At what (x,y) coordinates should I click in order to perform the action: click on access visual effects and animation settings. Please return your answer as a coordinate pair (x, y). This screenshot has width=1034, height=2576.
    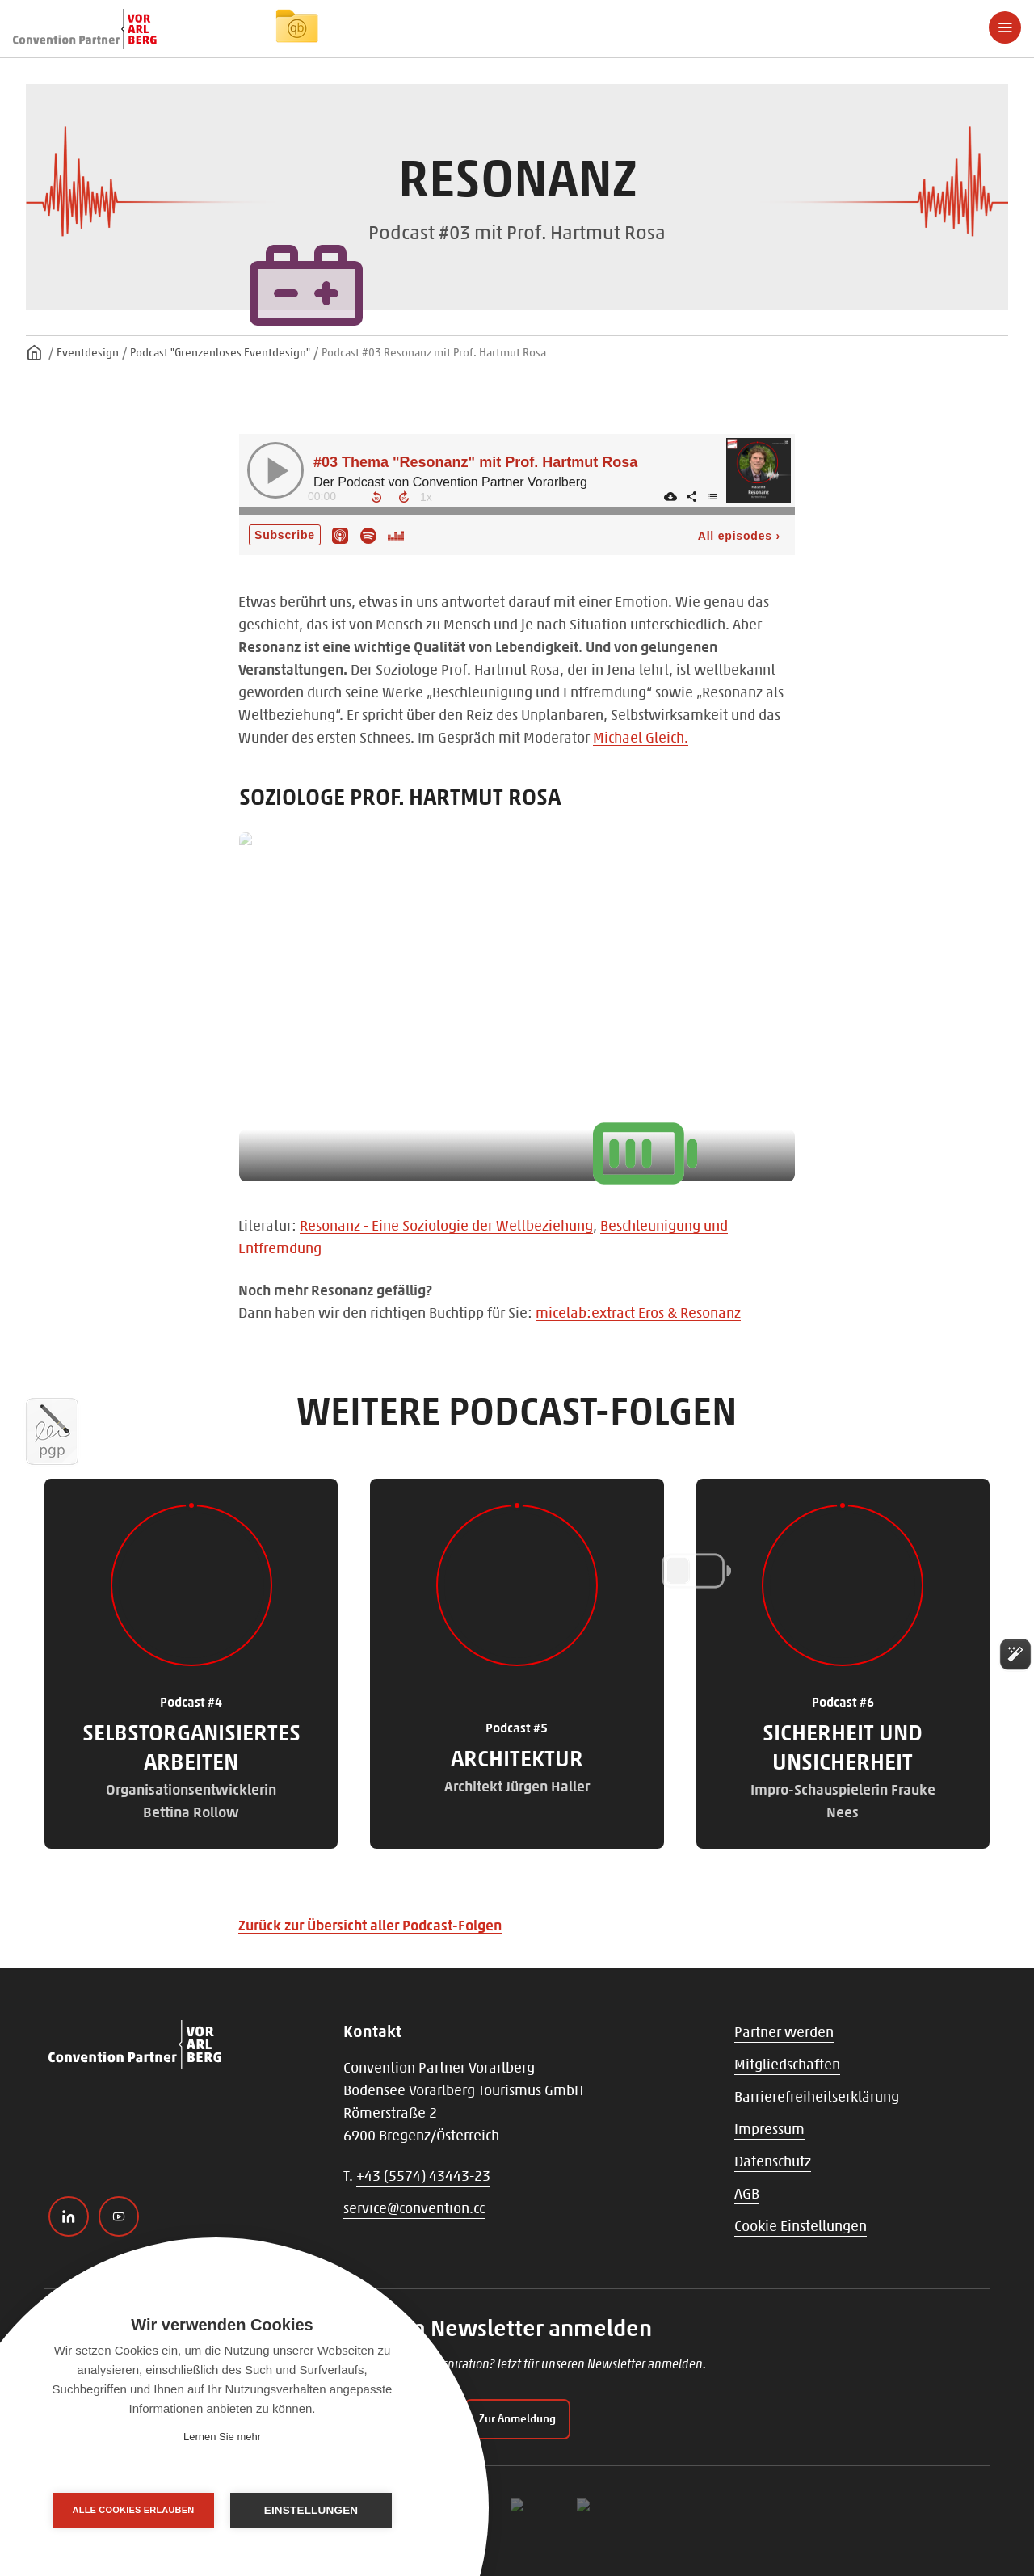
    Looking at the image, I should click on (1015, 1655).